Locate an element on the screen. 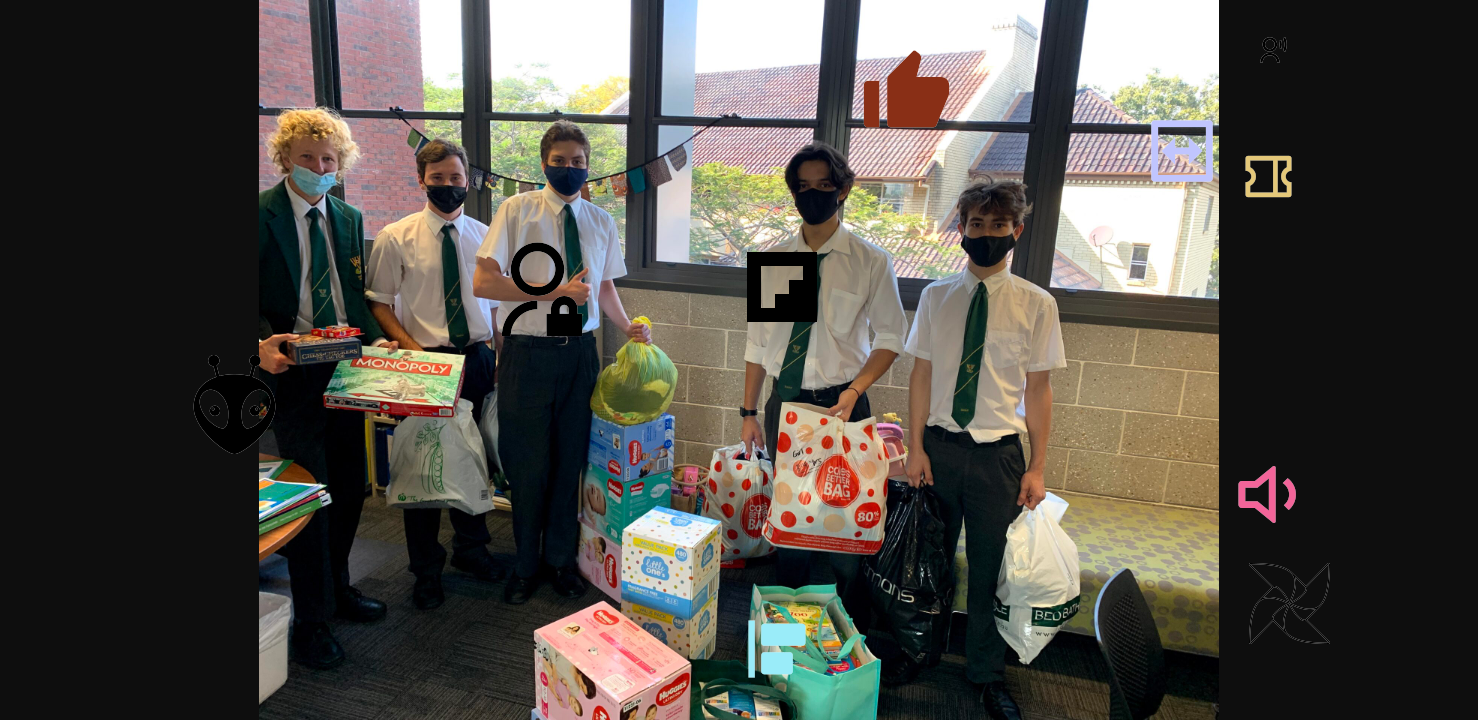 The width and height of the screenshot is (1478, 720). access admin or administrator settings is located at coordinates (537, 291).